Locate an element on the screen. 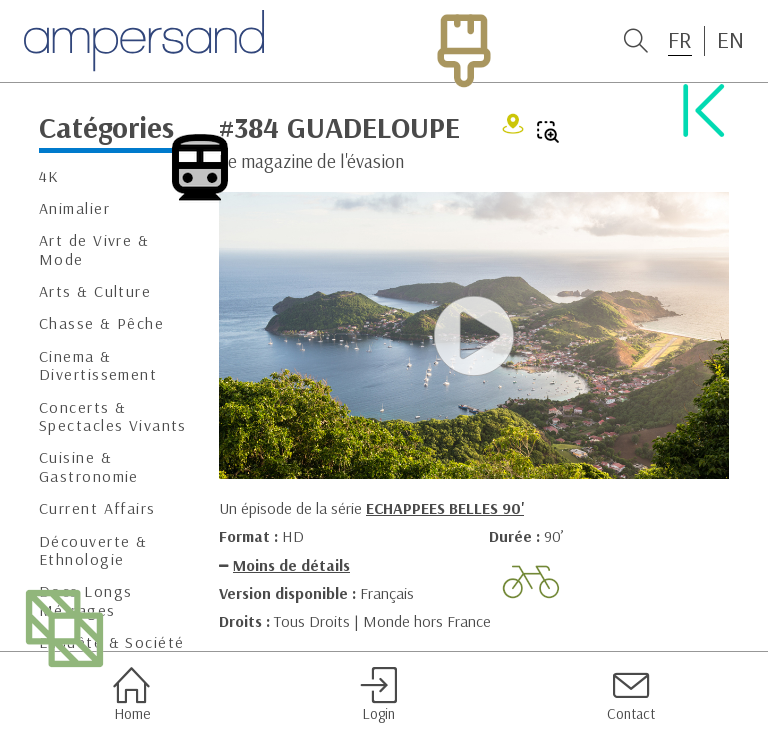 The height and width of the screenshot is (735, 768). get public transit directions is located at coordinates (200, 169).